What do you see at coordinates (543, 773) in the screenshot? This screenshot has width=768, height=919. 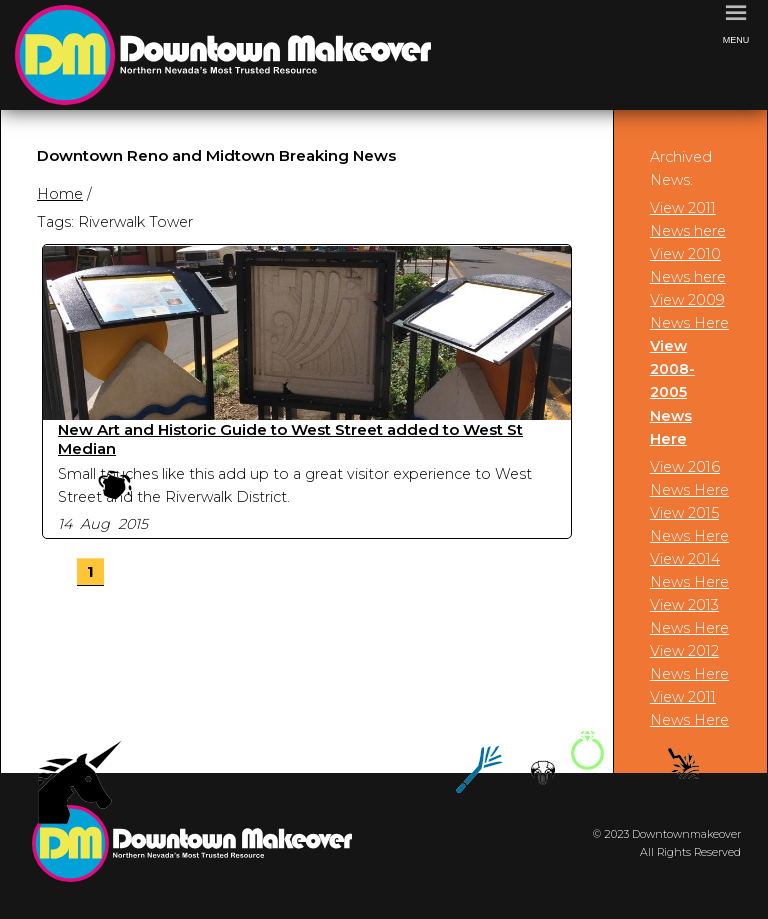 I see `access demon or boss enemy profile` at bounding box center [543, 773].